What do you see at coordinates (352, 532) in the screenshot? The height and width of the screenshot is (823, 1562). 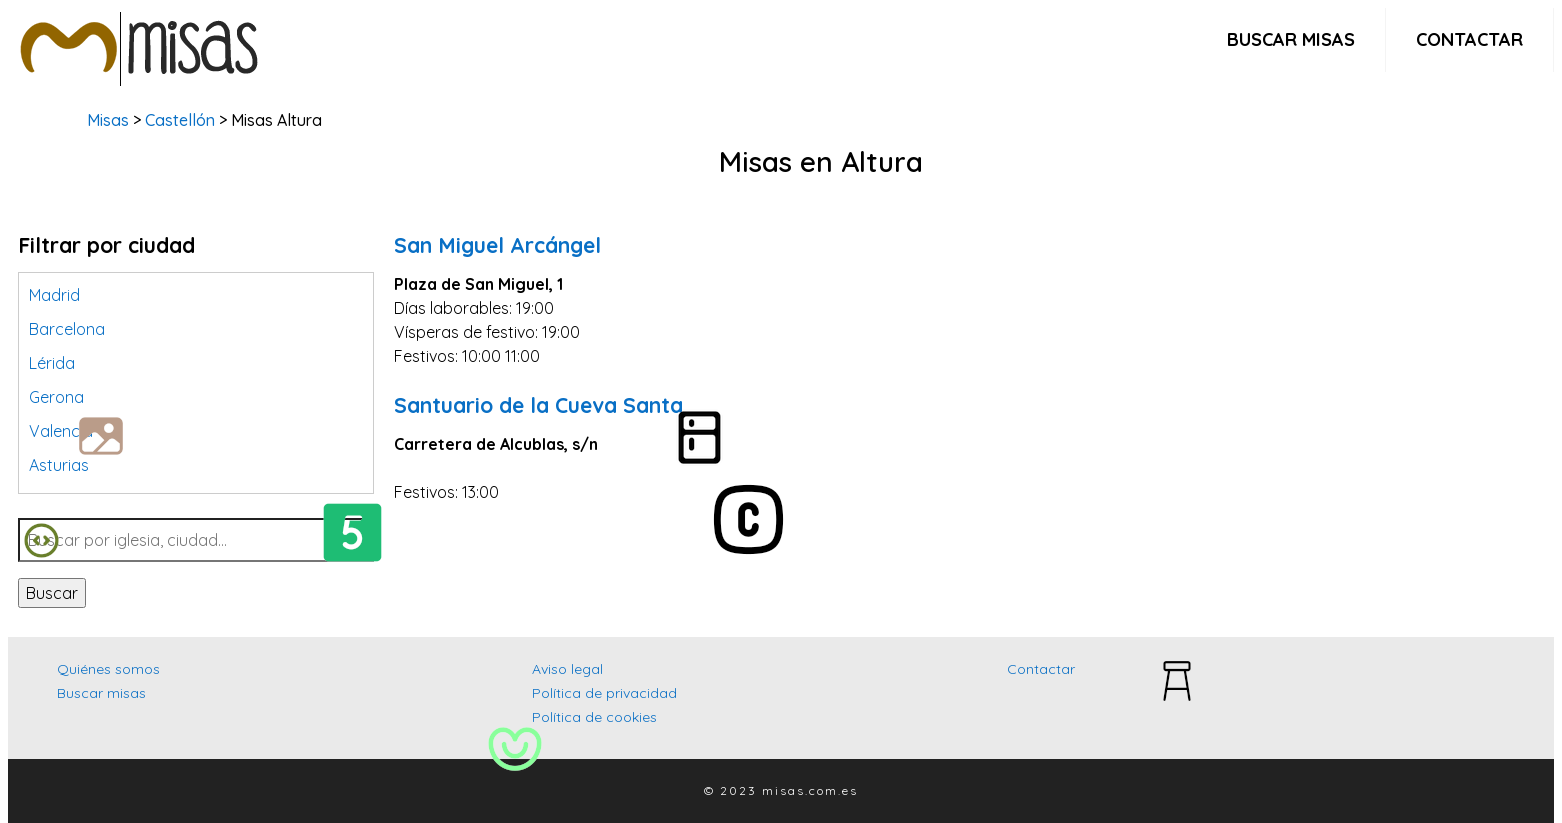 I see `indicates step 5 in a numbered sequence` at bounding box center [352, 532].